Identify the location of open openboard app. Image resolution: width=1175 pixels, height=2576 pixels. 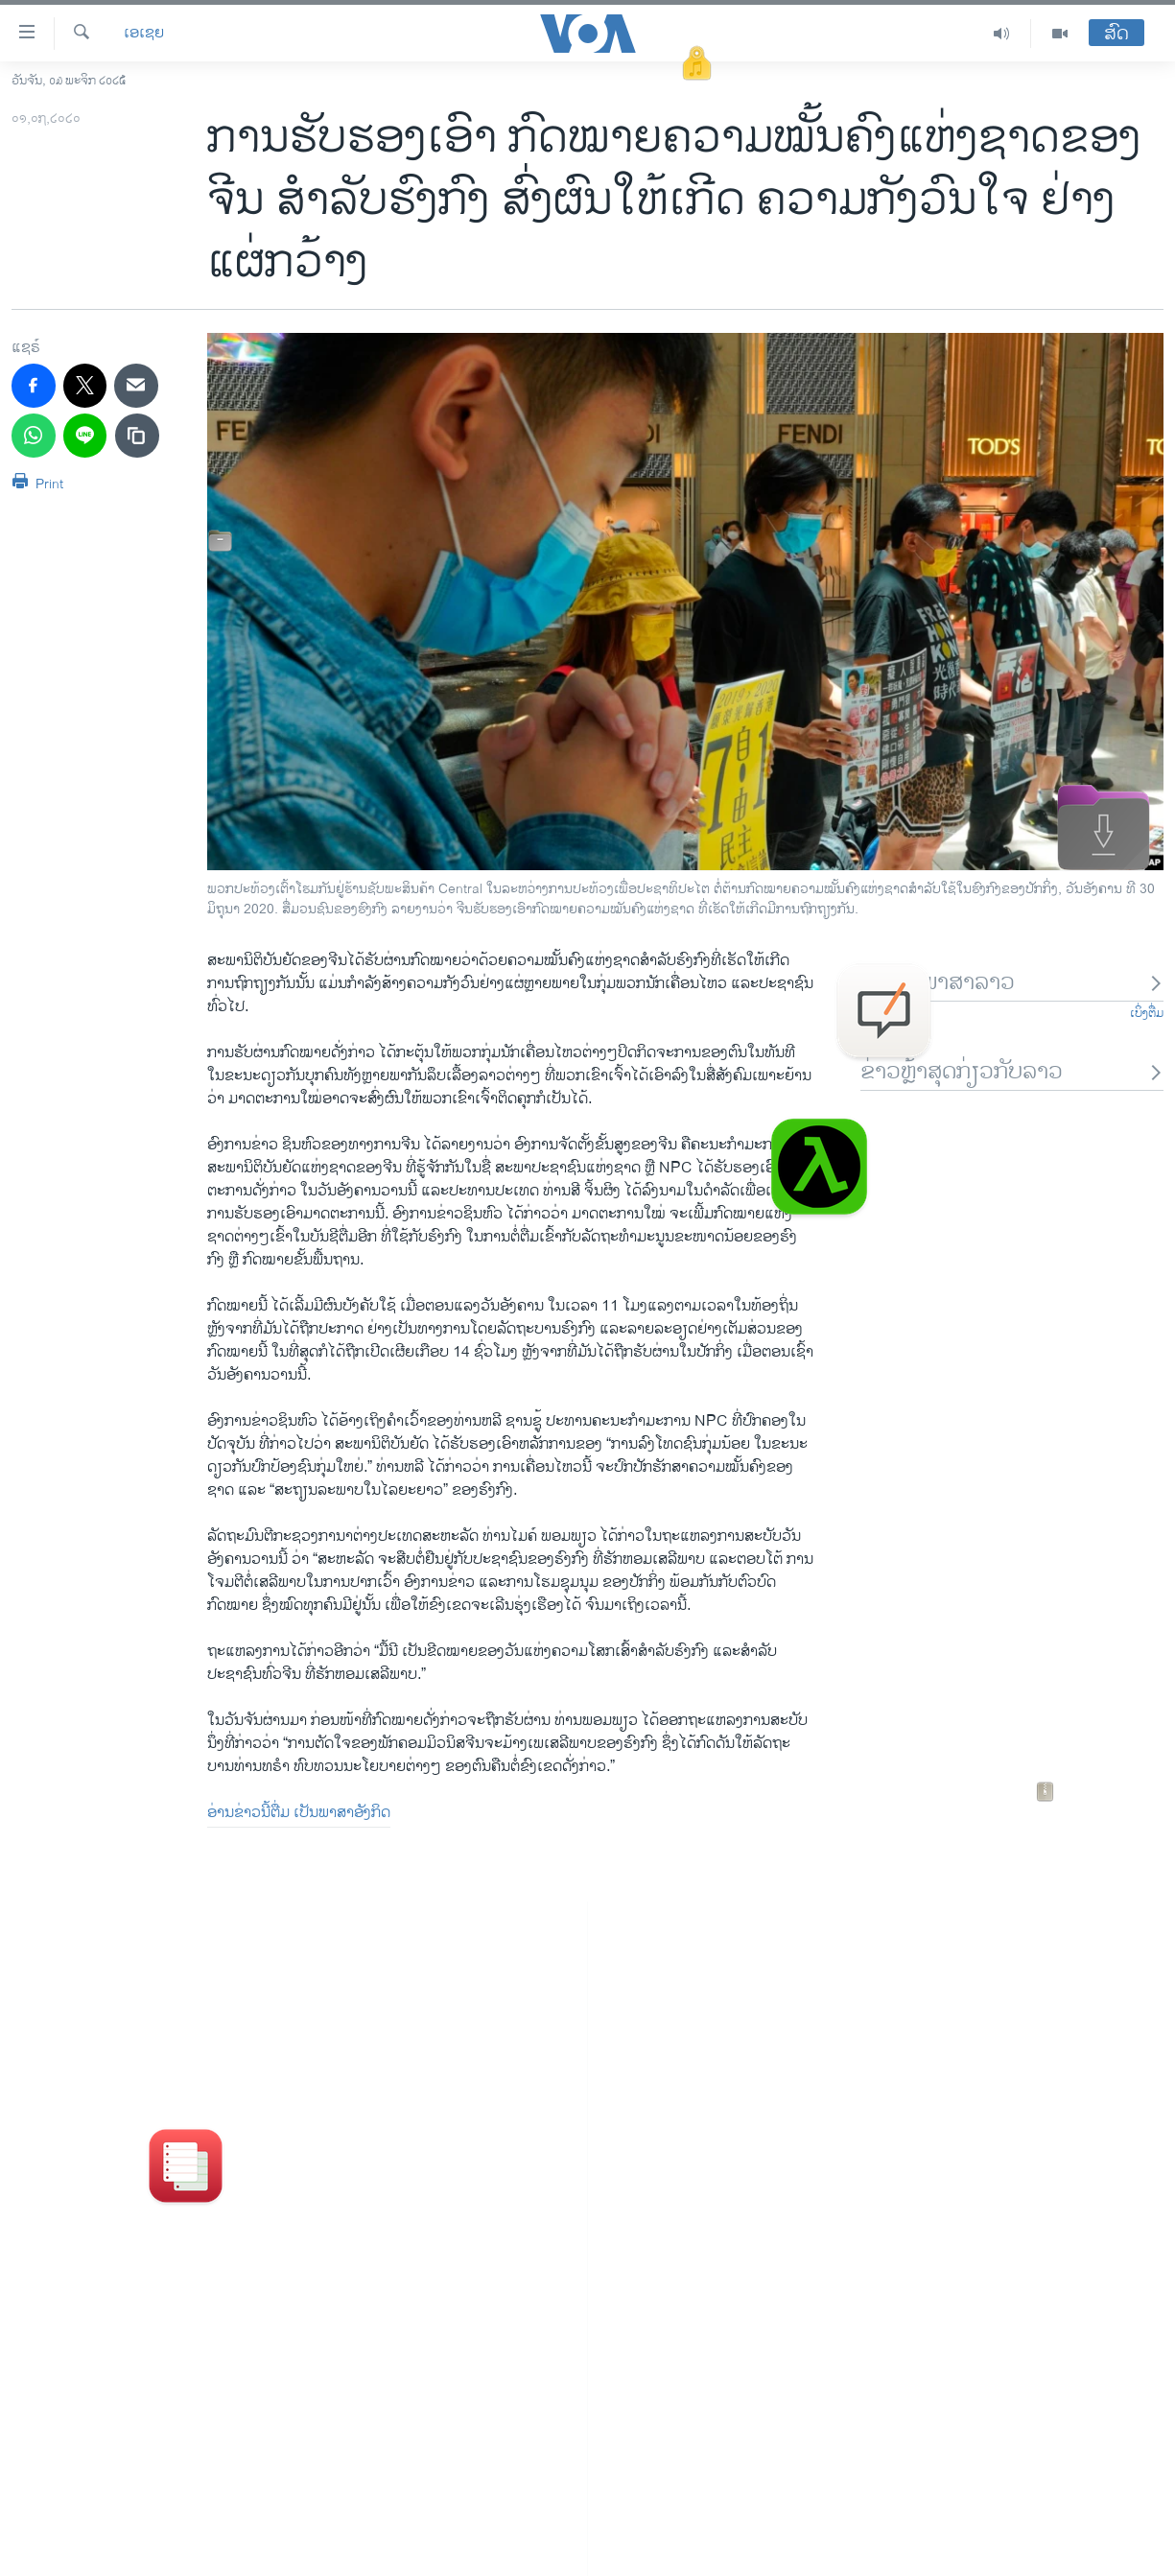
(883, 1010).